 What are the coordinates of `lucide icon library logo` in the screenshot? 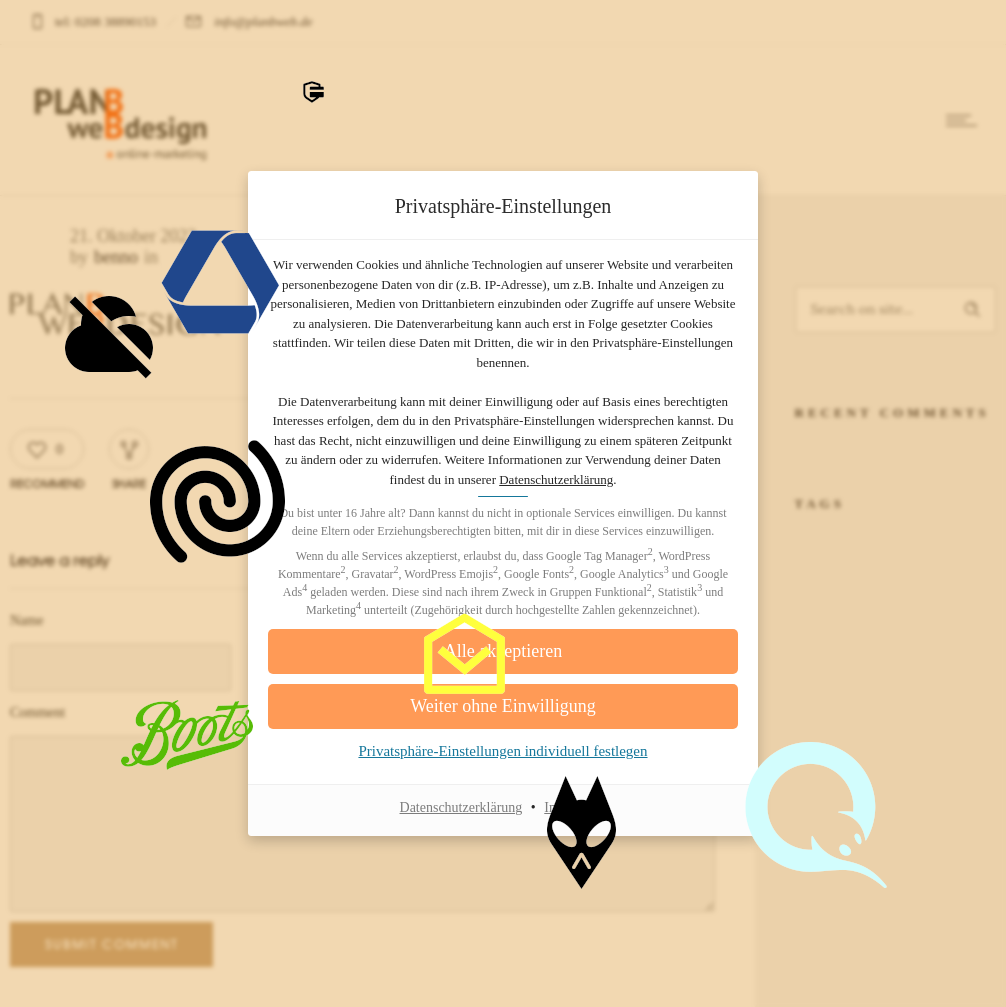 It's located at (217, 501).